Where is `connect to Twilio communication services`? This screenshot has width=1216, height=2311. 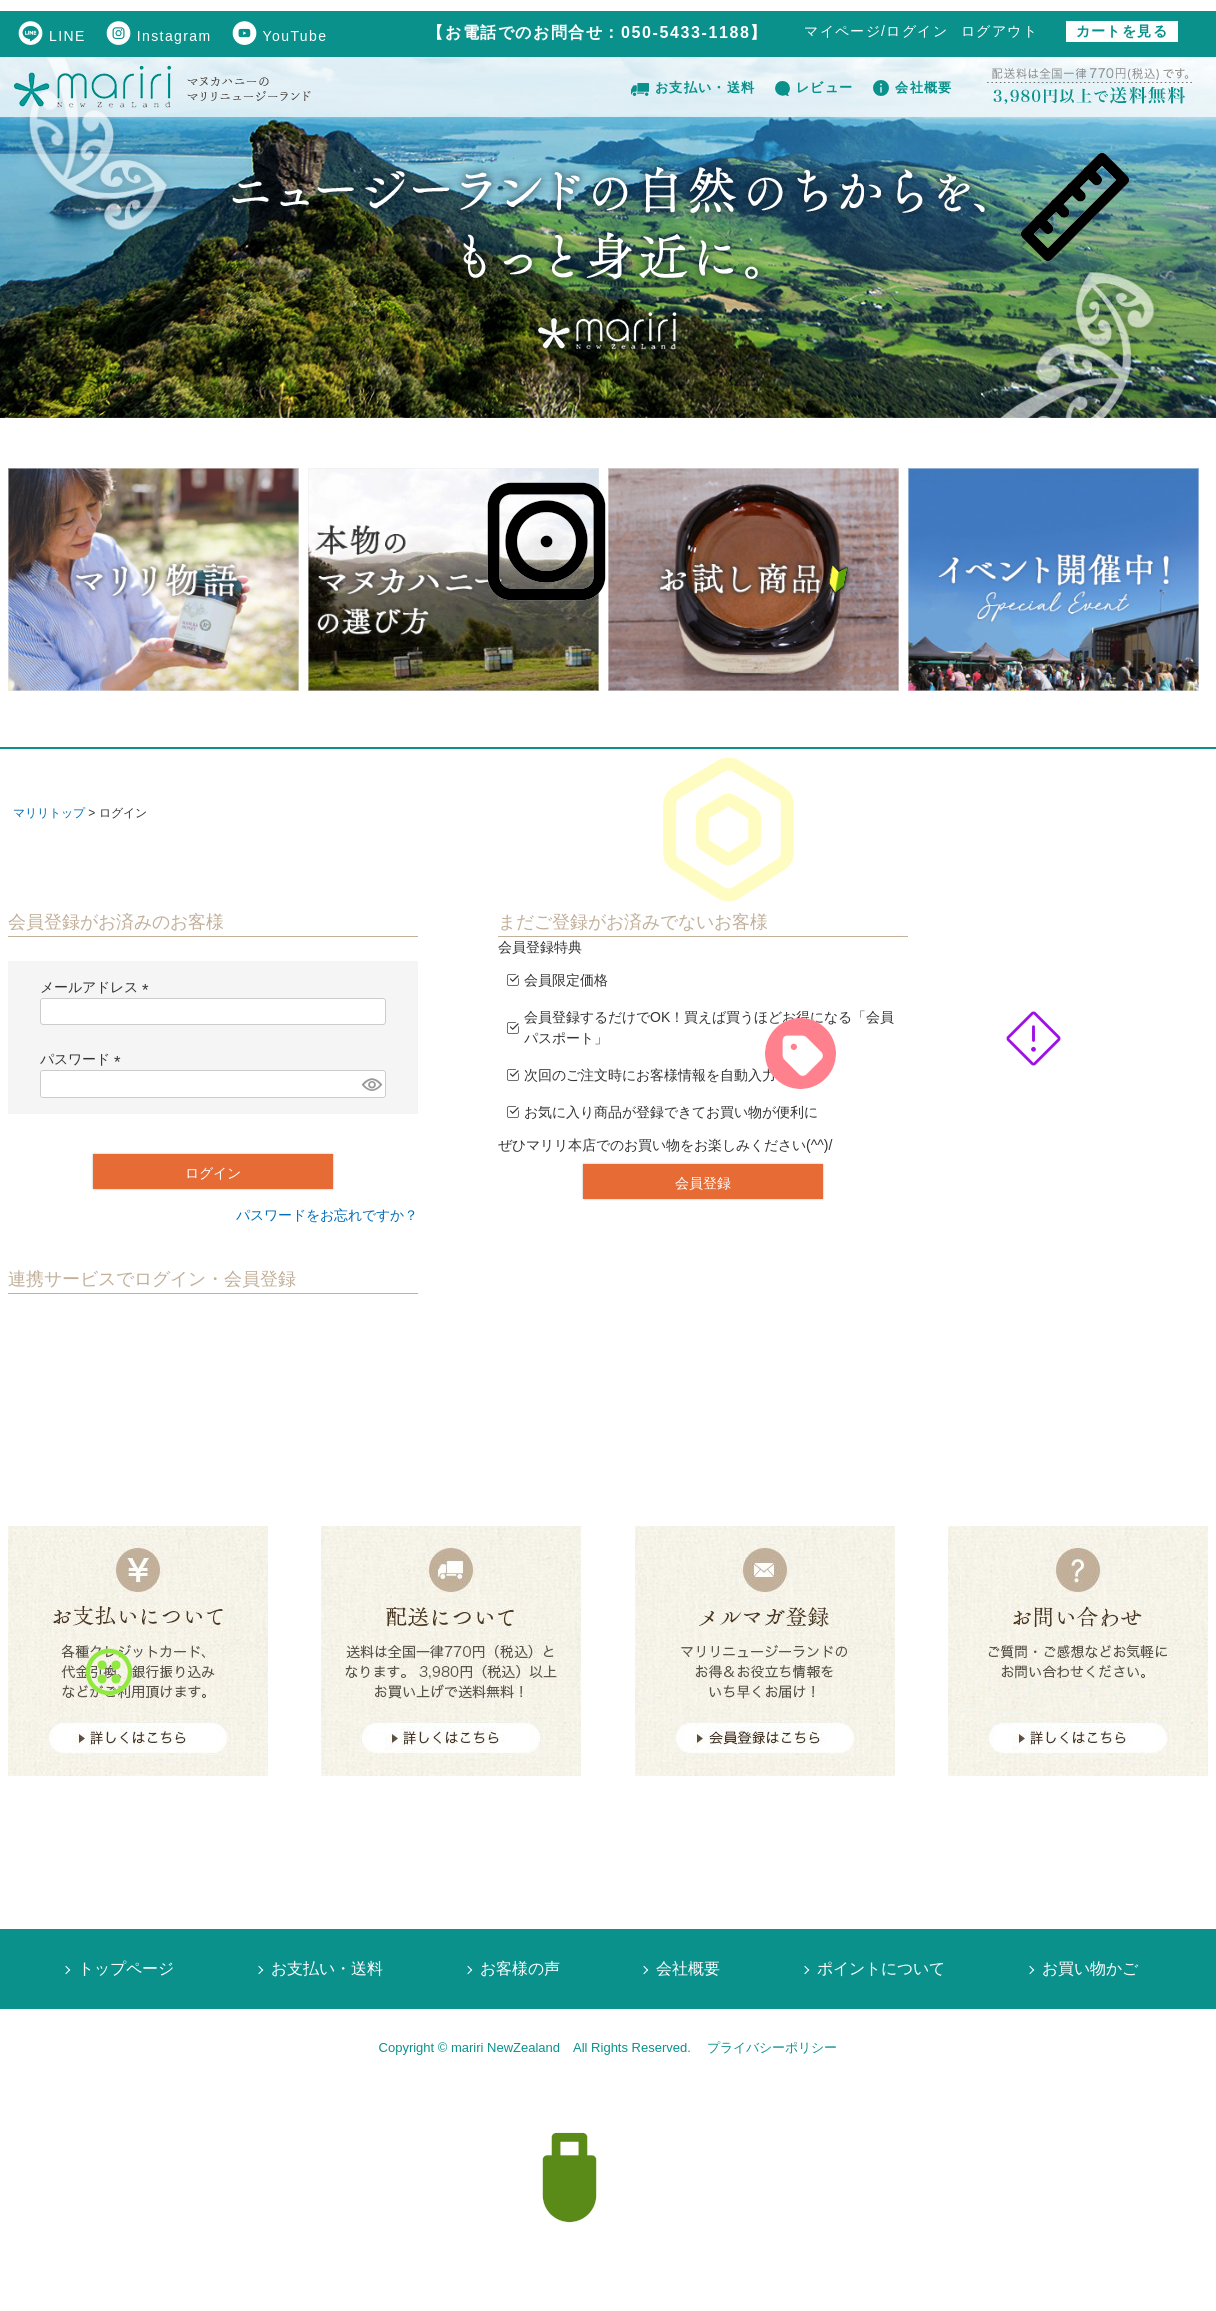
connect to Twilio communication services is located at coordinates (109, 1672).